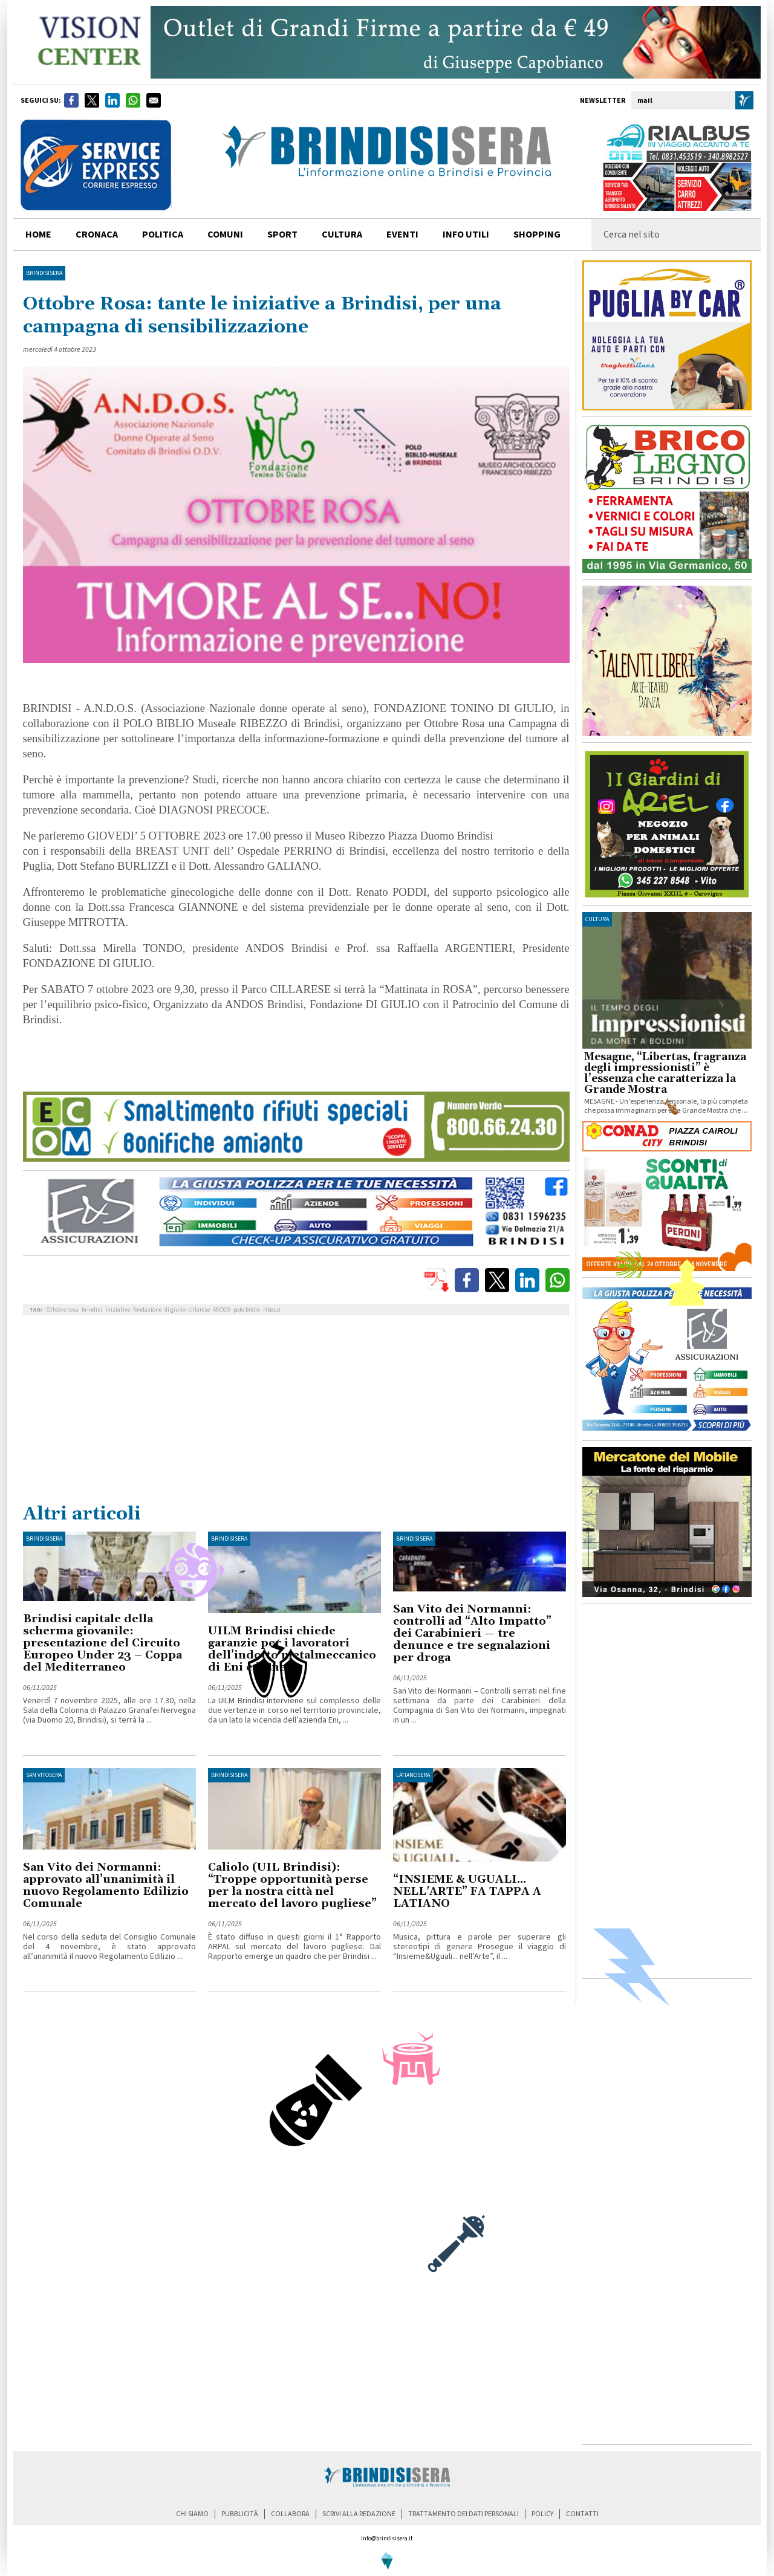  Describe the element at coordinates (278, 1668) in the screenshot. I see `indicates a conflict or clash between protected elements` at that location.